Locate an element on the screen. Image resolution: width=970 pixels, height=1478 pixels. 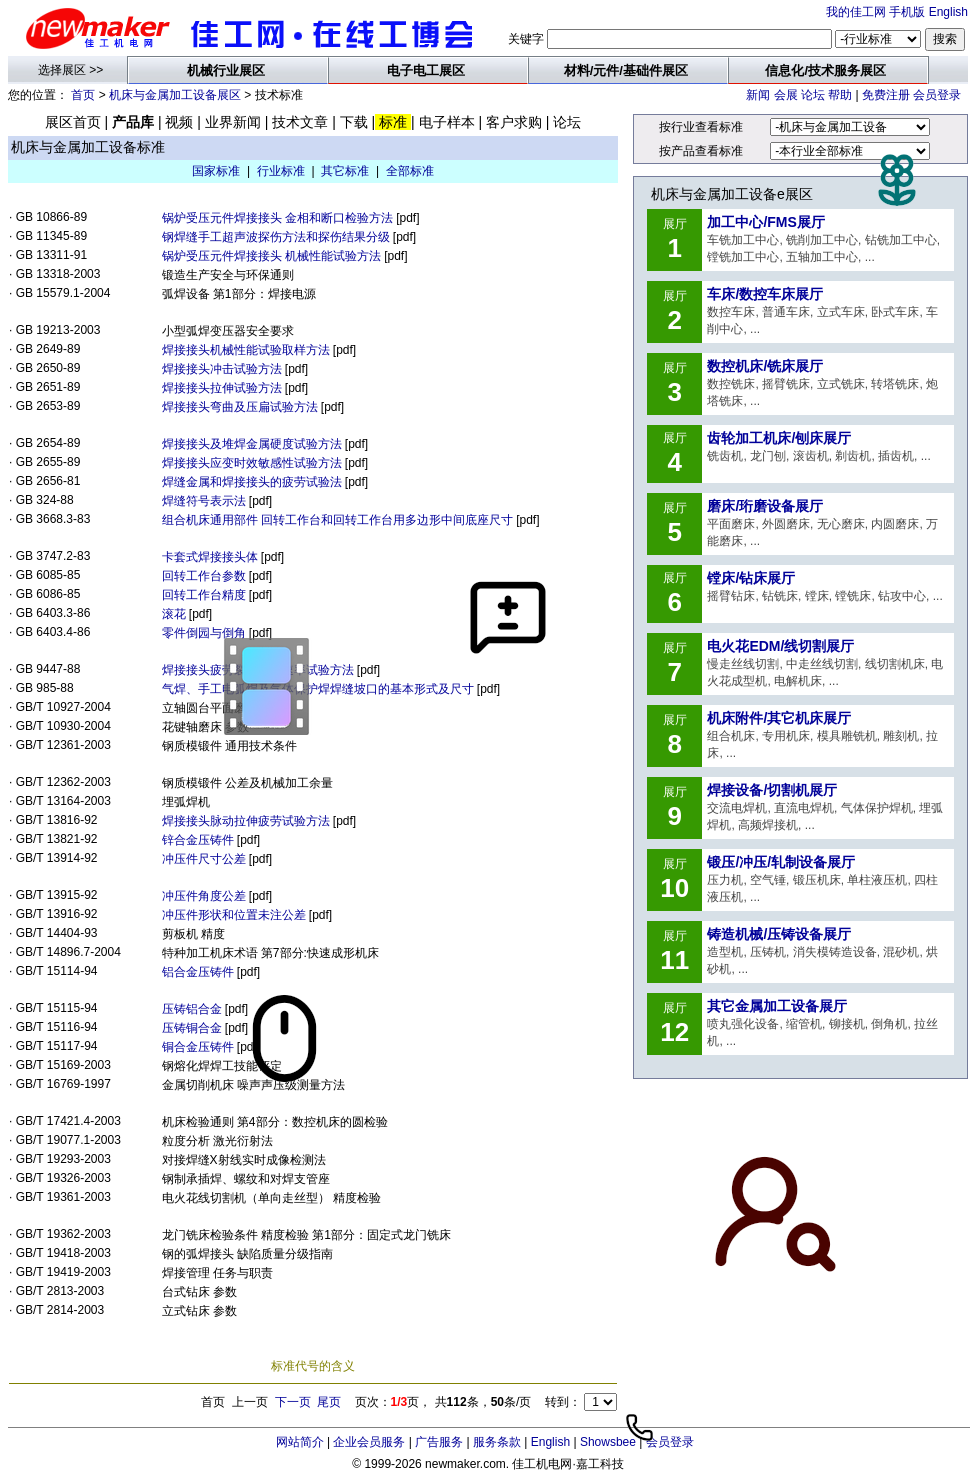
search for a user or contact is located at coordinates (775, 1211).